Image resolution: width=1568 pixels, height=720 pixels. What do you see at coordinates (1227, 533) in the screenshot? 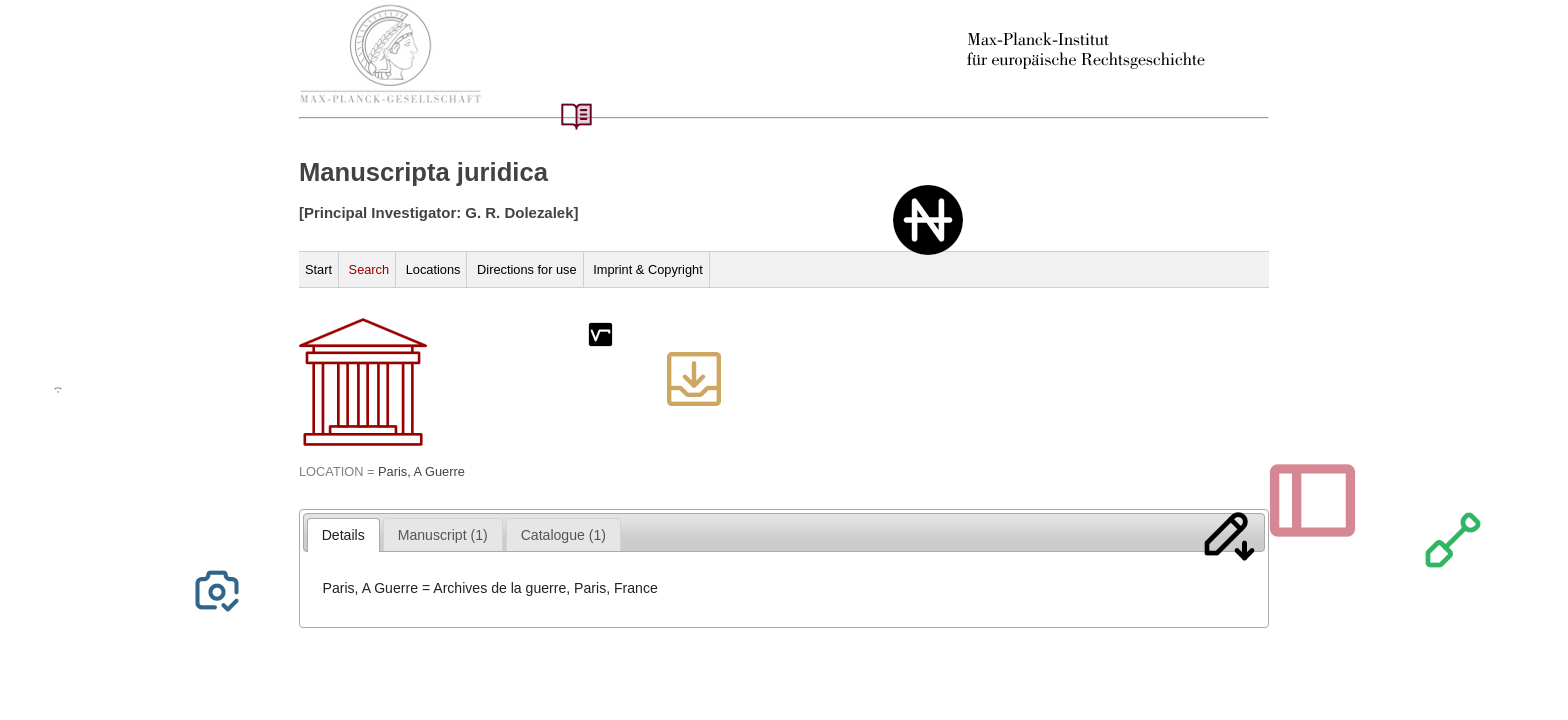
I see `save or submit written content` at bounding box center [1227, 533].